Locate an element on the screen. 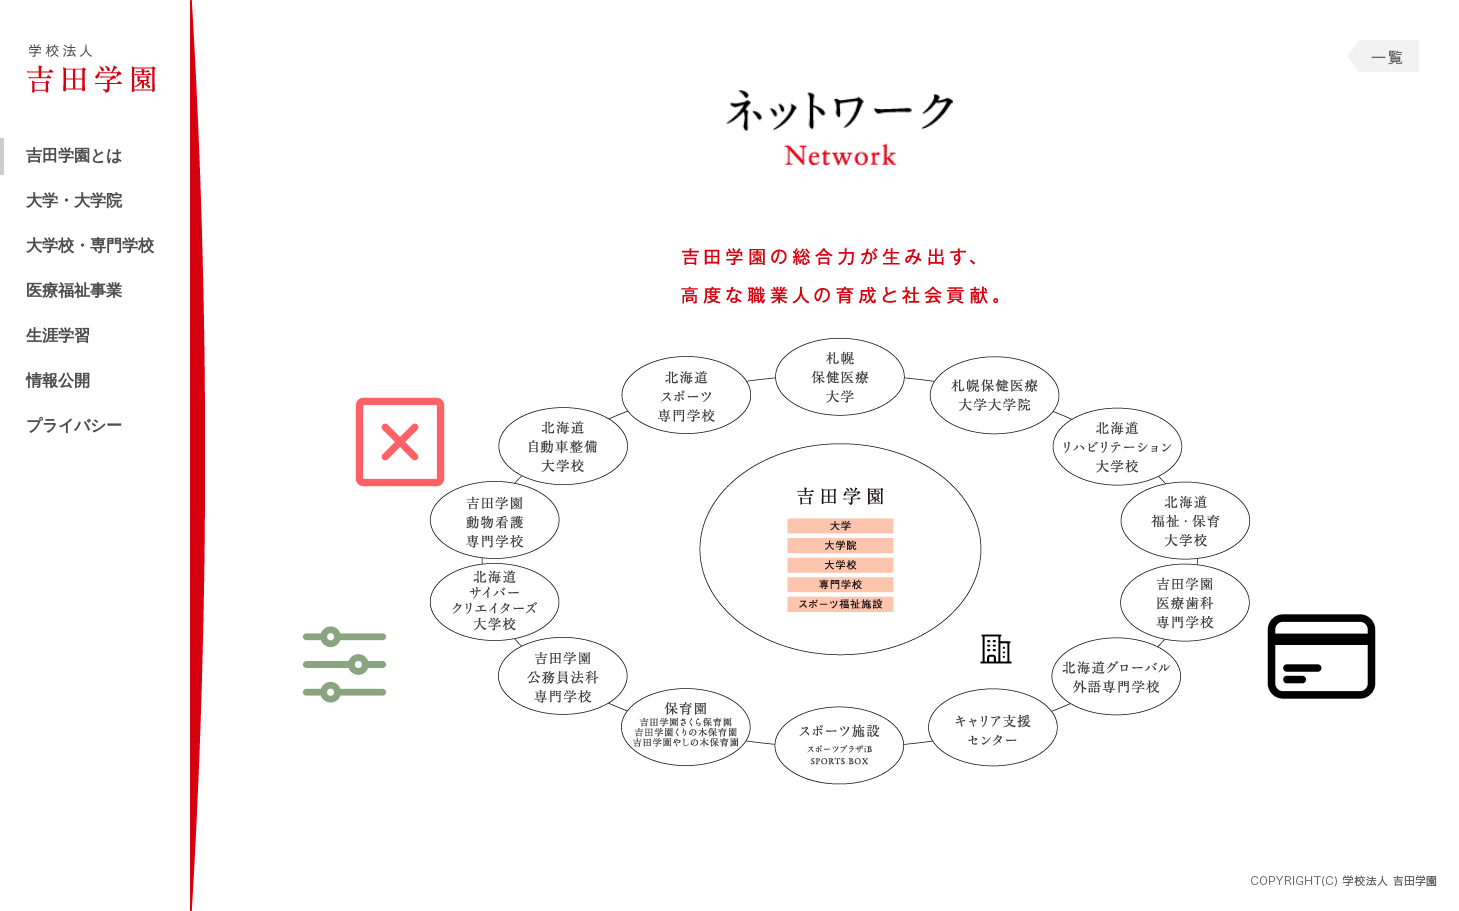  view office or workplace location is located at coordinates (996, 649).